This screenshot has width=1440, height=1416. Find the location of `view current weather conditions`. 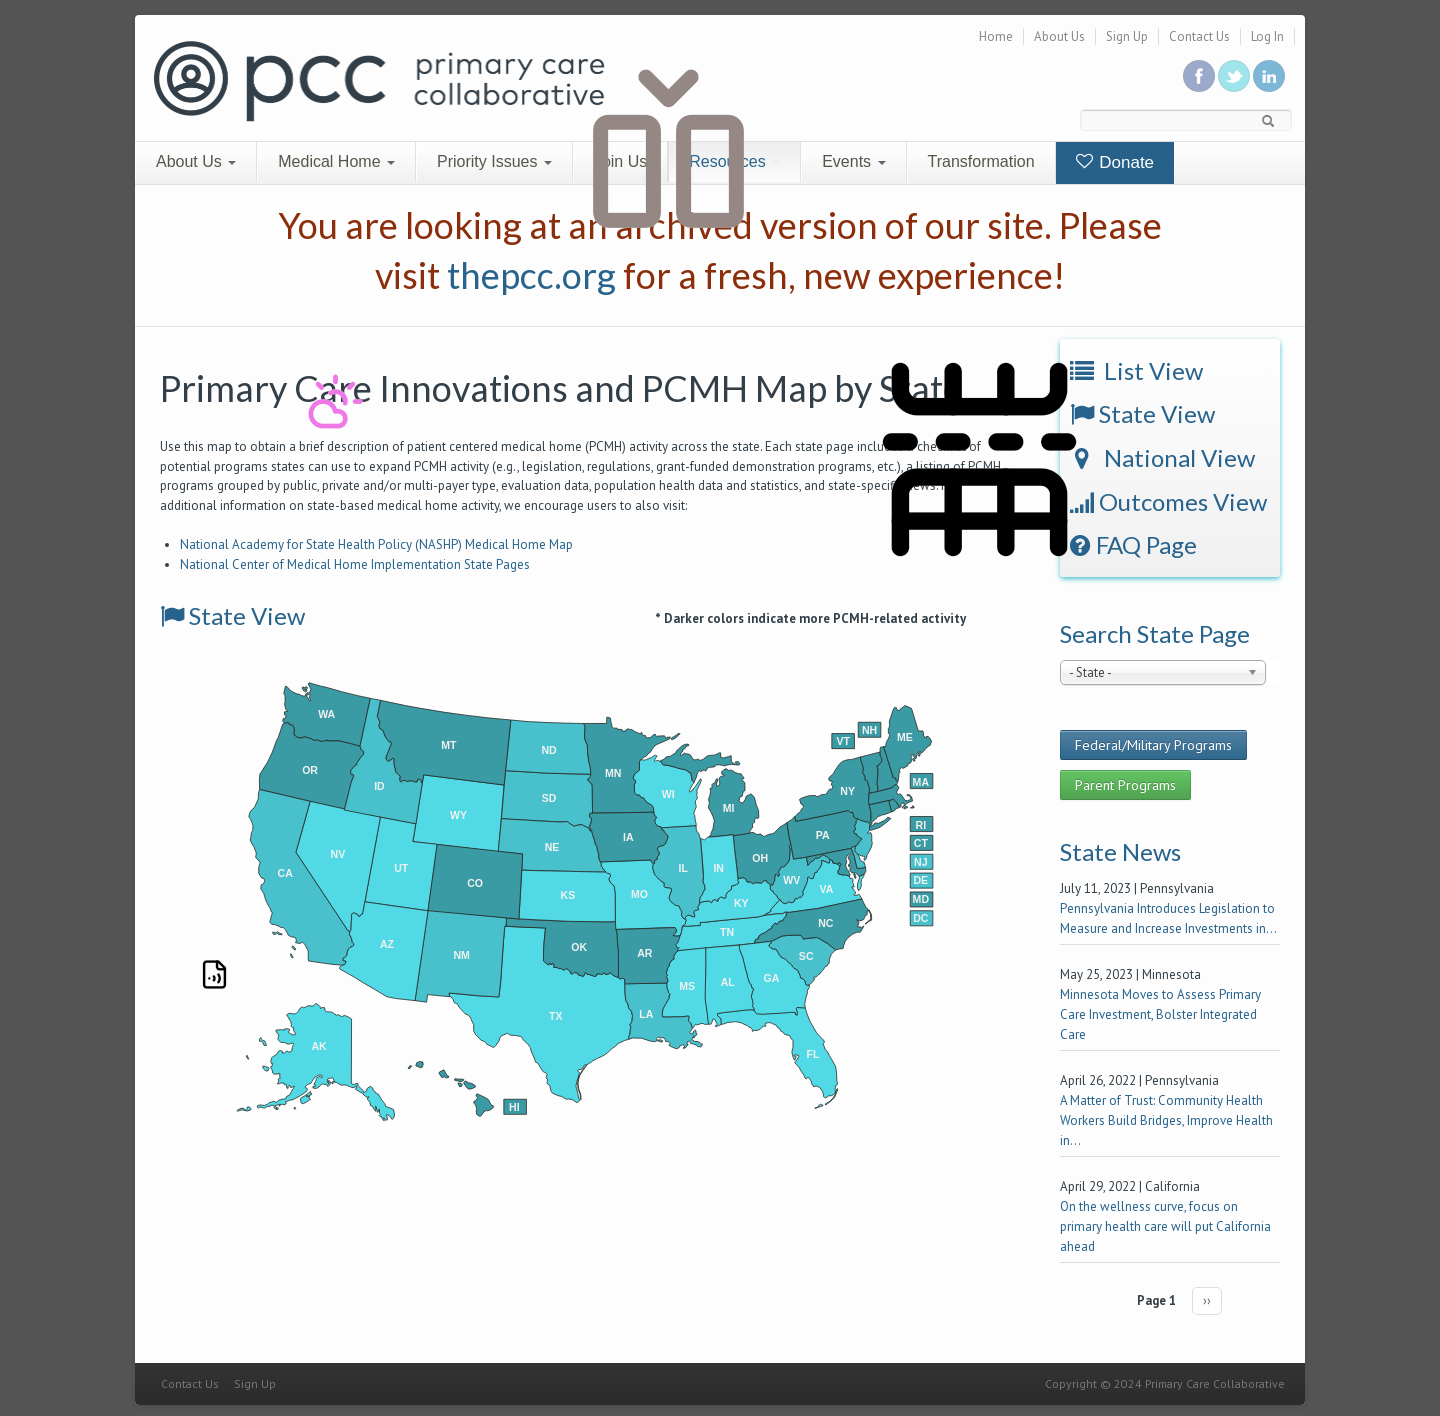

view current weather conditions is located at coordinates (335, 401).